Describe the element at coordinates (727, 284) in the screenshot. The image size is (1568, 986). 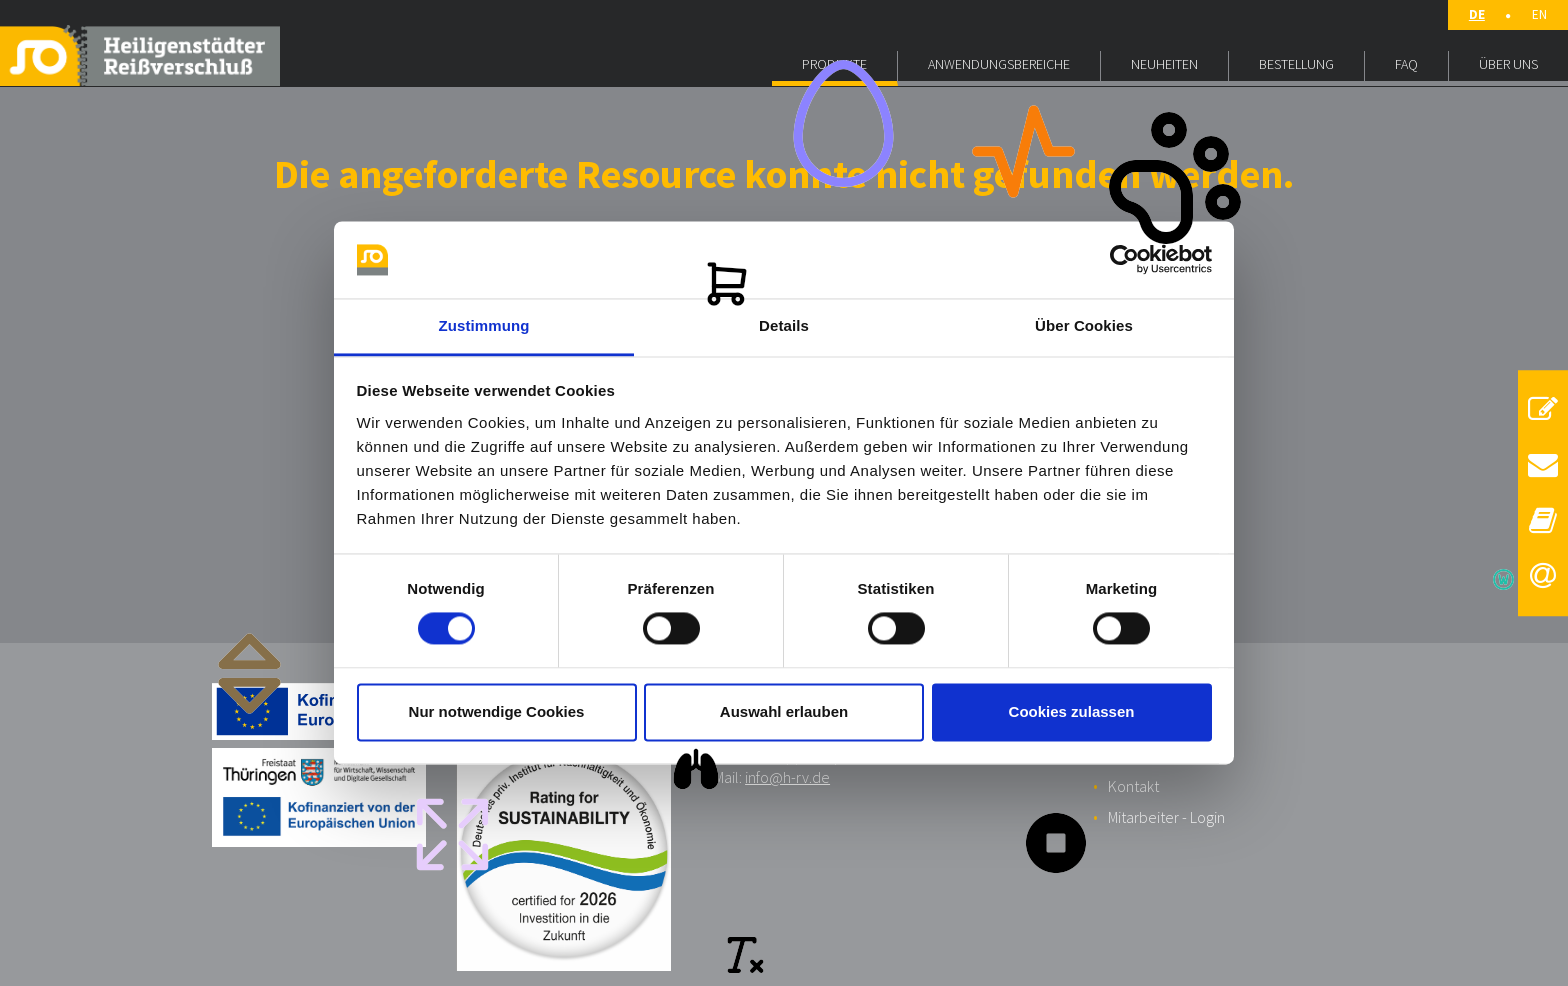
I see `view your shopping cart` at that location.